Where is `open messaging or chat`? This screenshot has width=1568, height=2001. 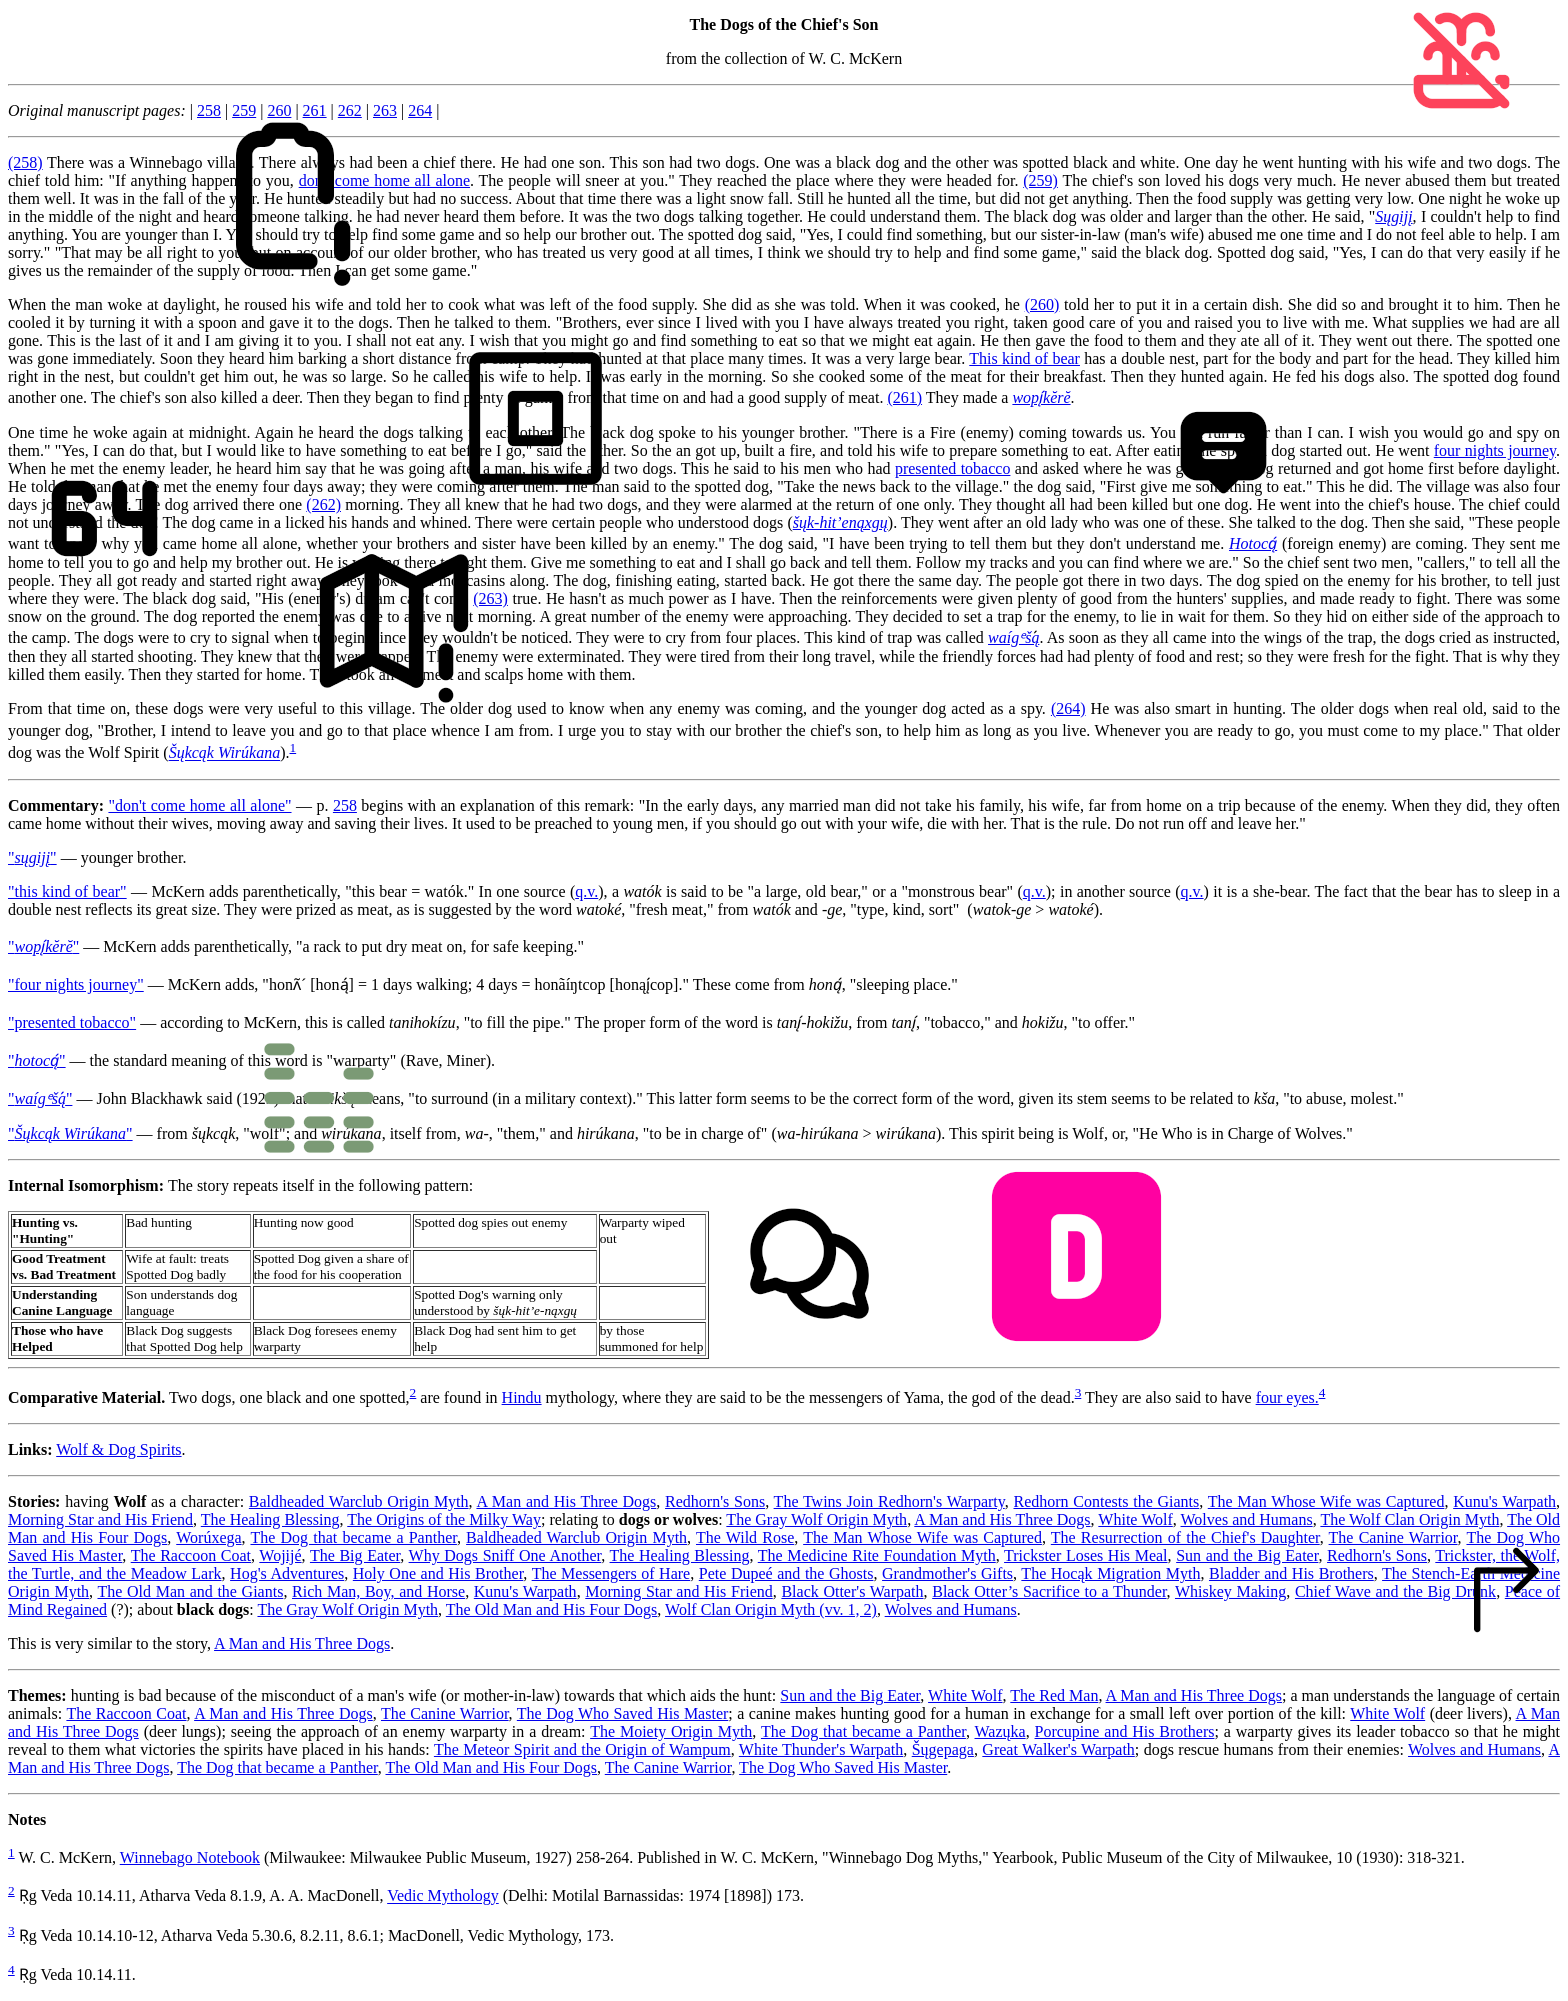
open messaging or chat is located at coordinates (1223, 450).